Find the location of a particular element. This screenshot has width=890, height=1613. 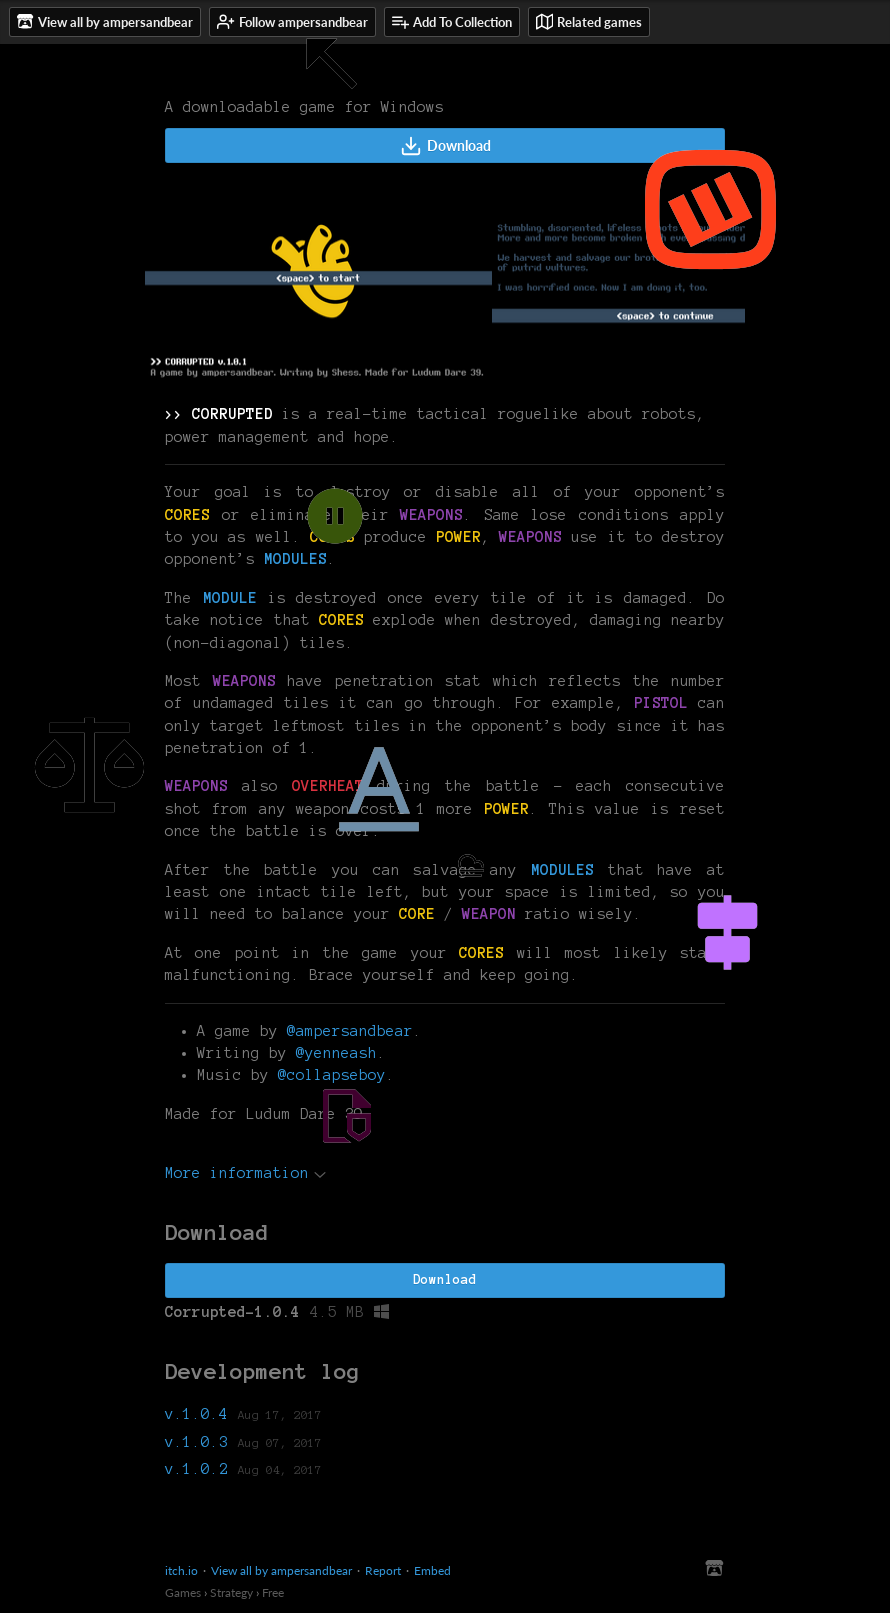

navigate back and up in hierarchy is located at coordinates (330, 62).